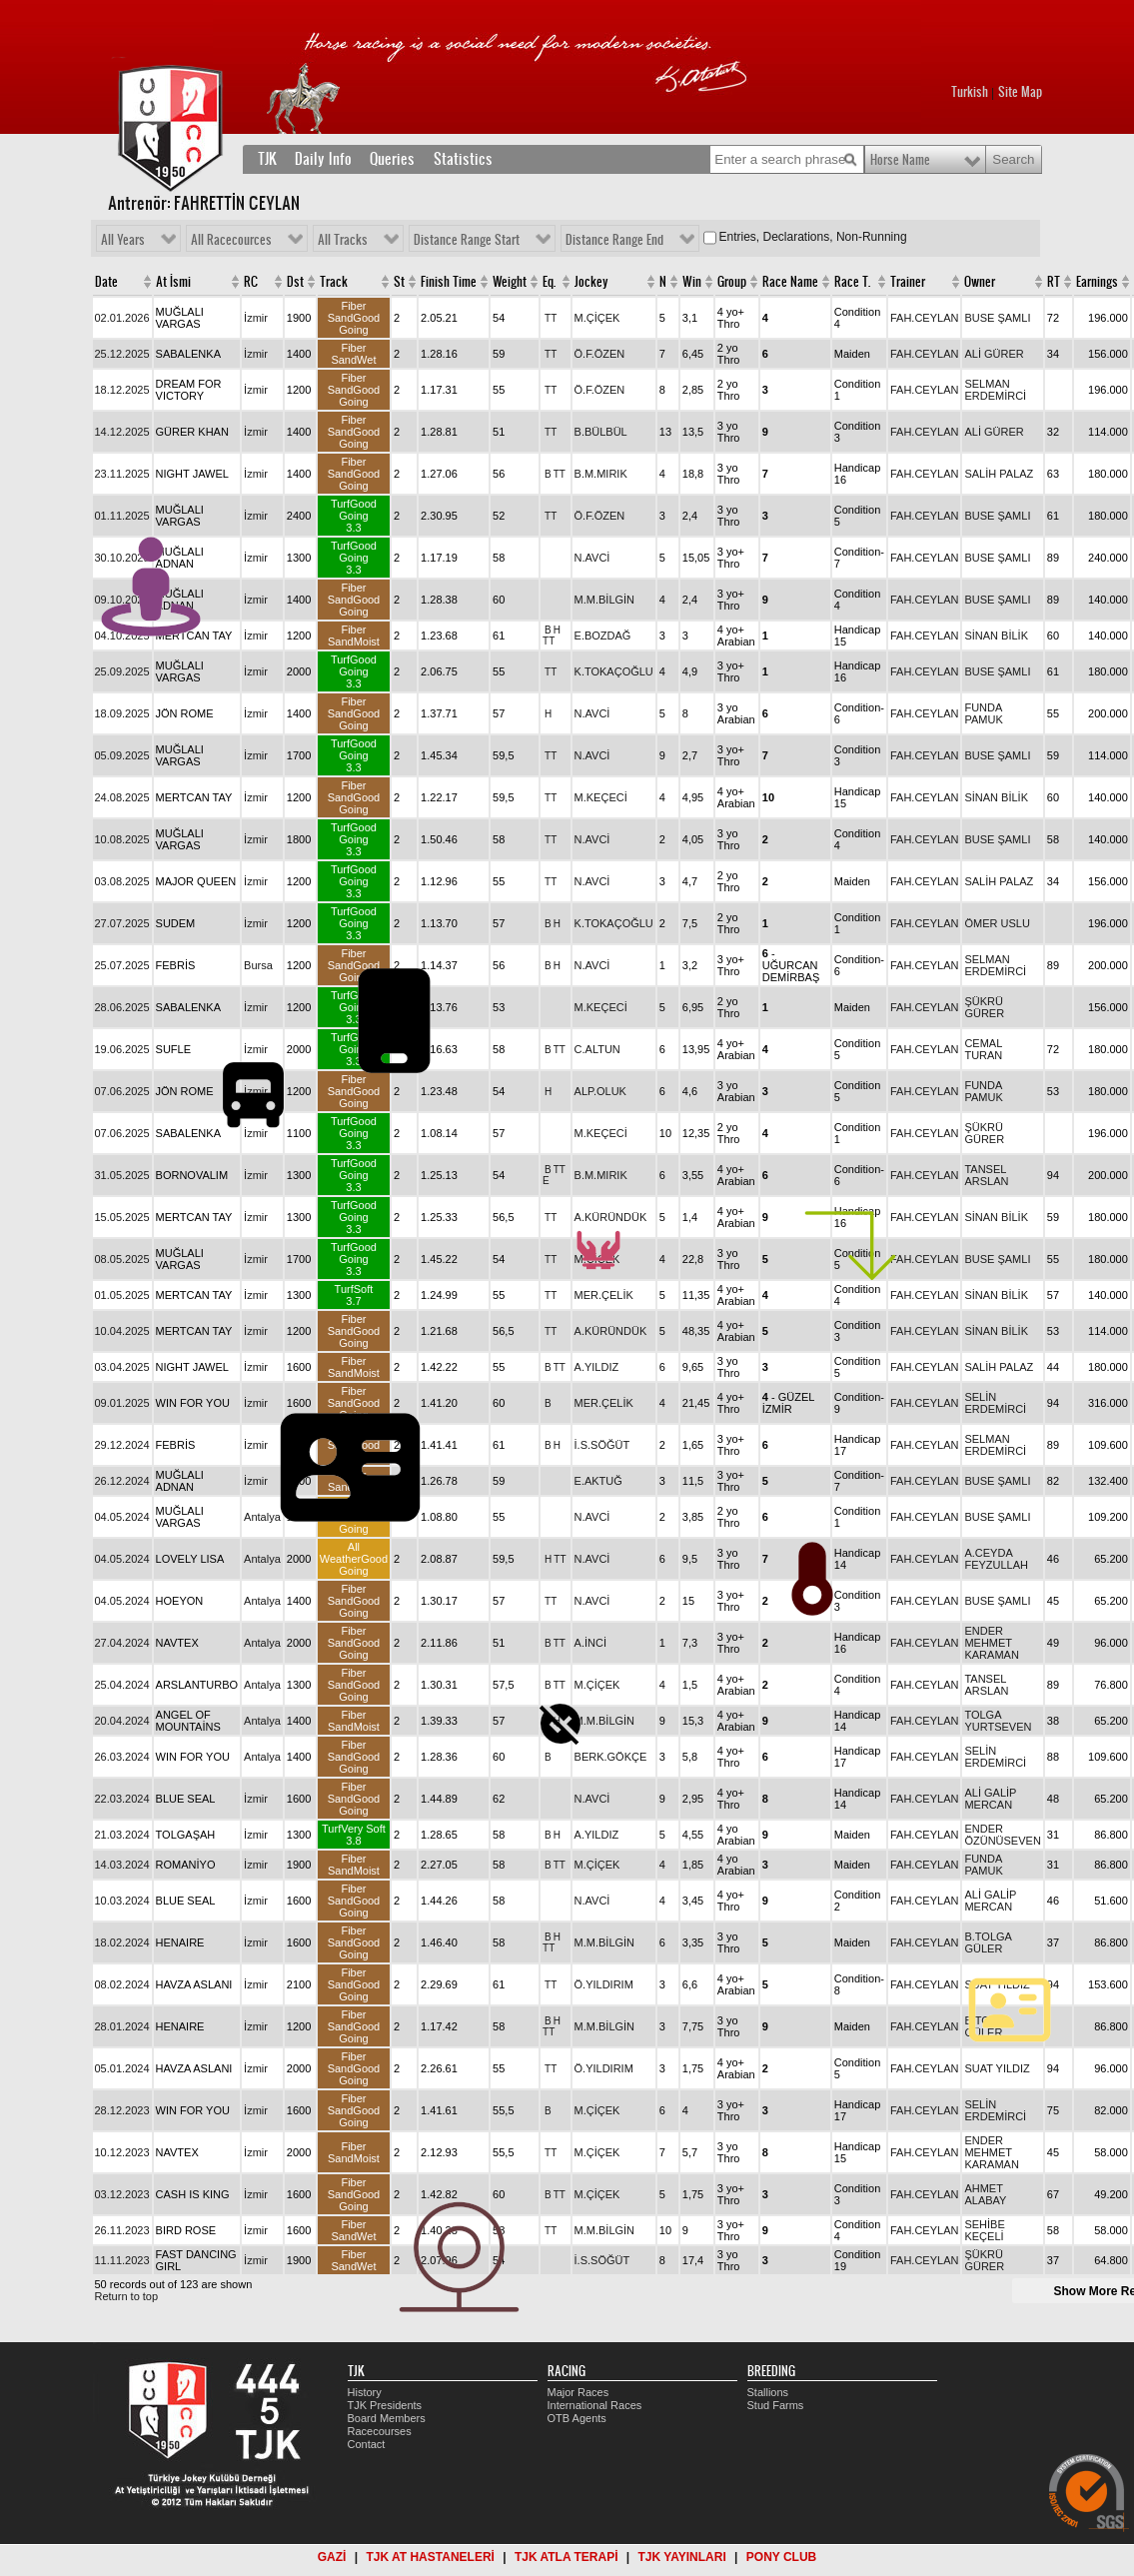  Describe the element at coordinates (394, 1020) in the screenshot. I see `call or contact via mobile phone` at that location.